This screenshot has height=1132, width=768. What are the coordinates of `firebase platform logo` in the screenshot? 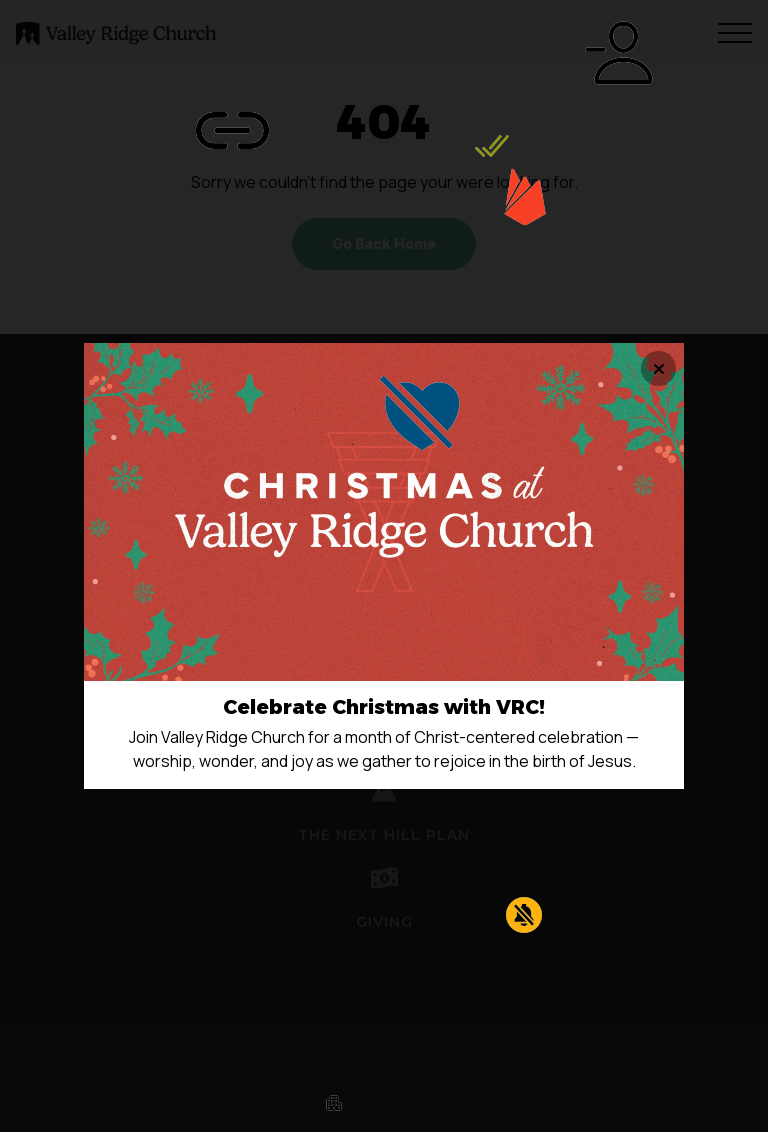 It's located at (525, 197).